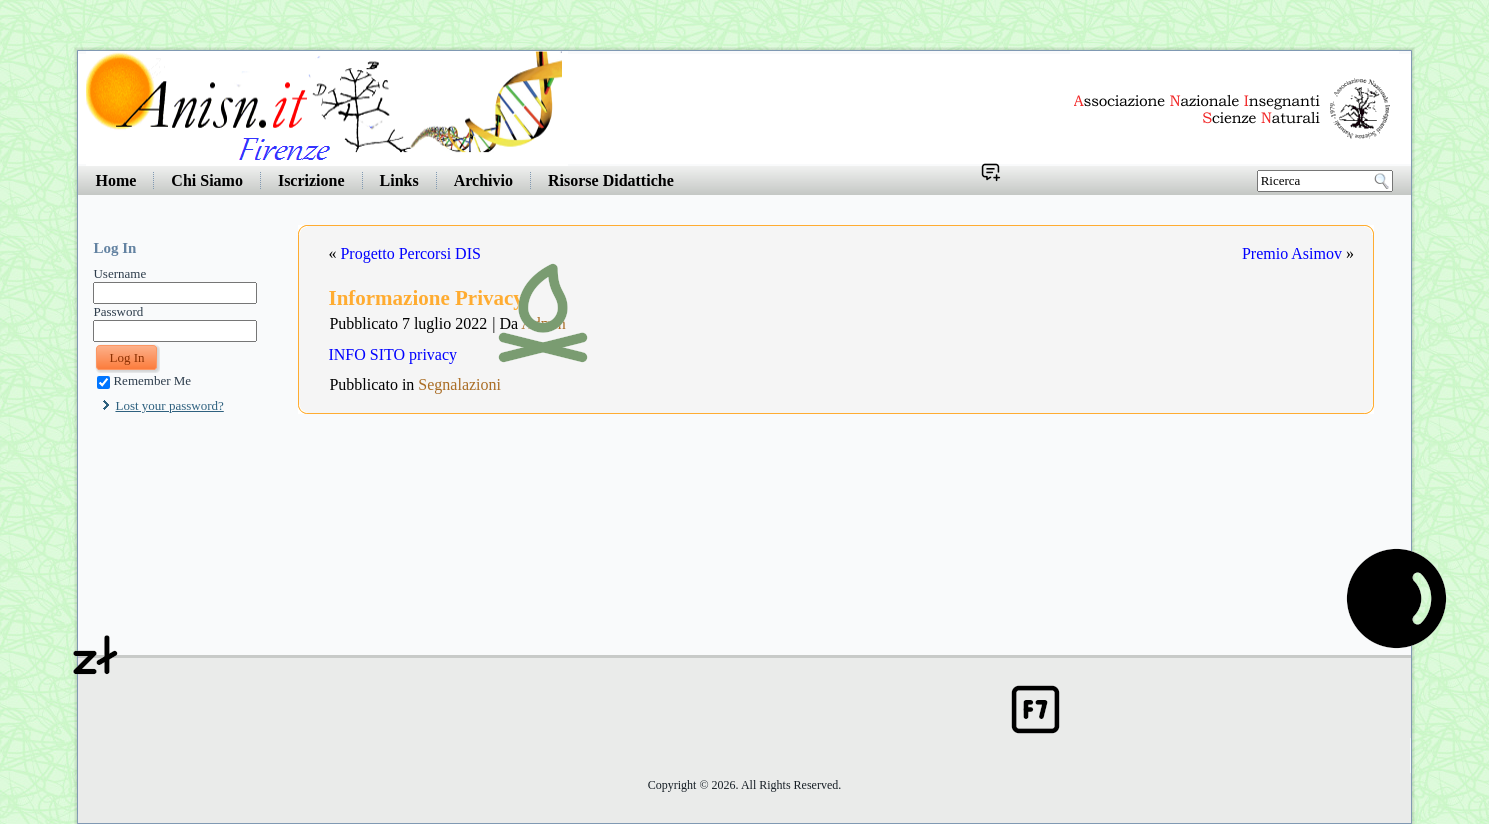 The width and height of the screenshot is (1489, 824). What do you see at coordinates (990, 171) in the screenshot?
I see `compose a new message` at bounding box center [990, 171].